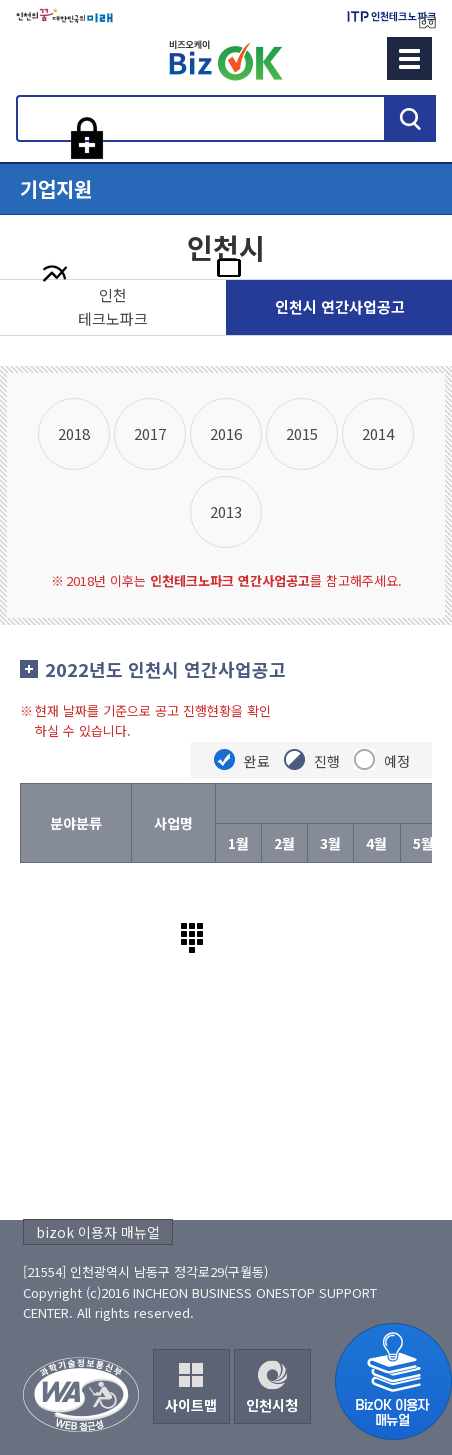  I want to click on launch a virtual reality experience, so click(427, 22).